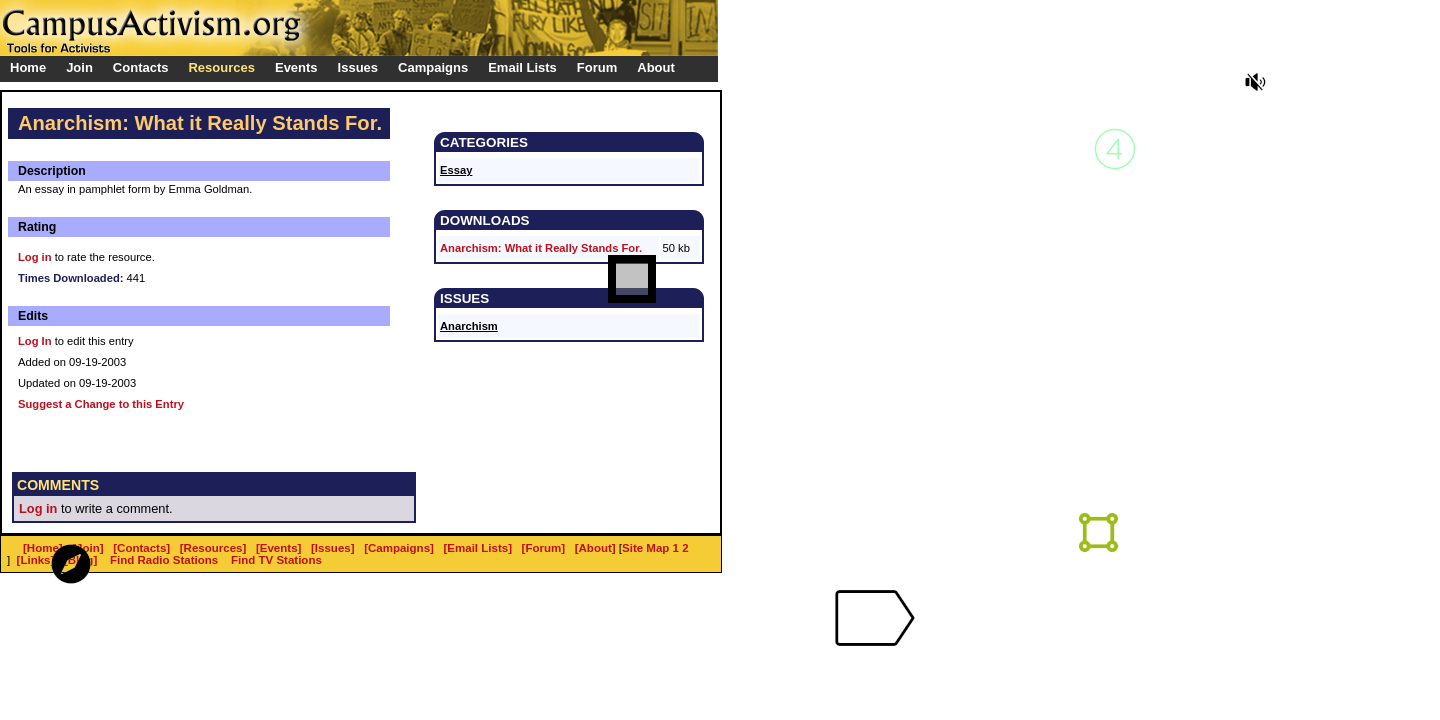 The height and width of the screenshot is (720, 1440). What do you see at coordinates (1098, 532) in the screenshot?
I see `access shape tools or drawing options` at bounding box center [1098, 532].